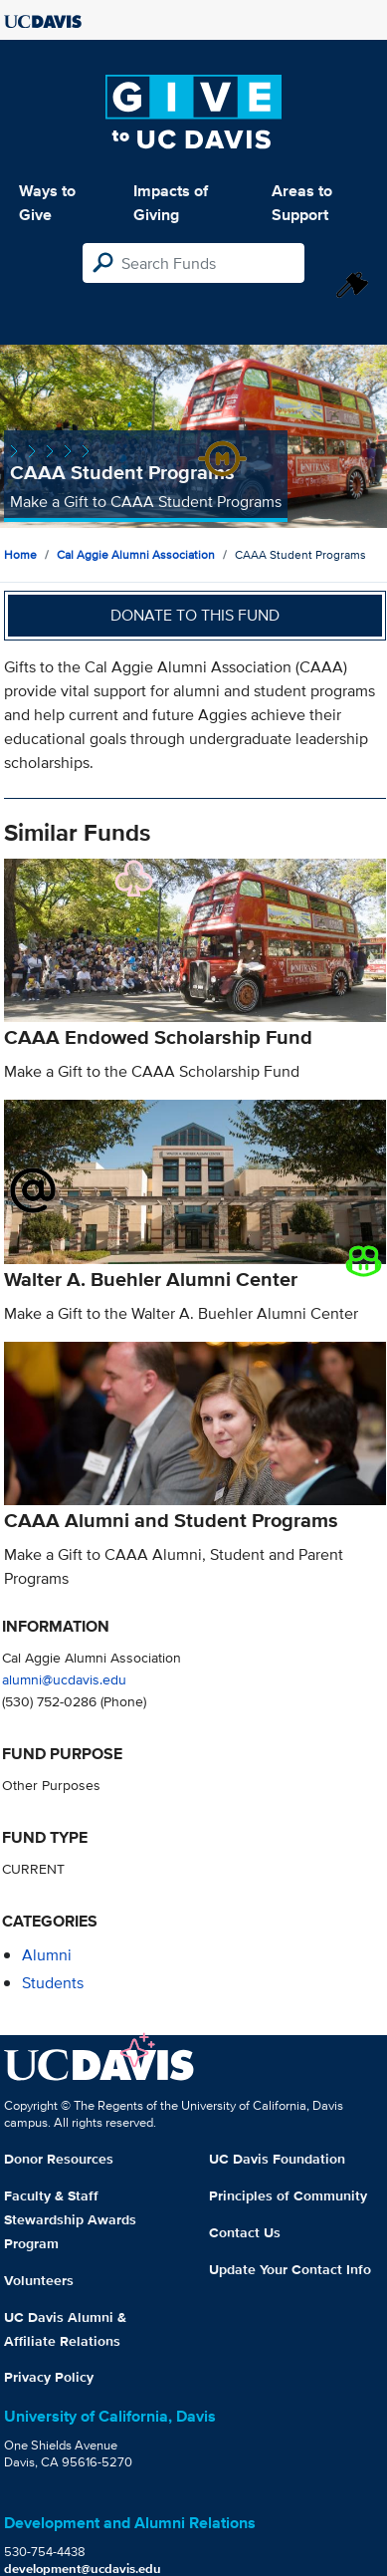 This screenshot has height=2576, width=387. What do you see at coordinates (33, 1190) in the screenshot?
I see `enter an email address` at bounding box center [33, 1190].